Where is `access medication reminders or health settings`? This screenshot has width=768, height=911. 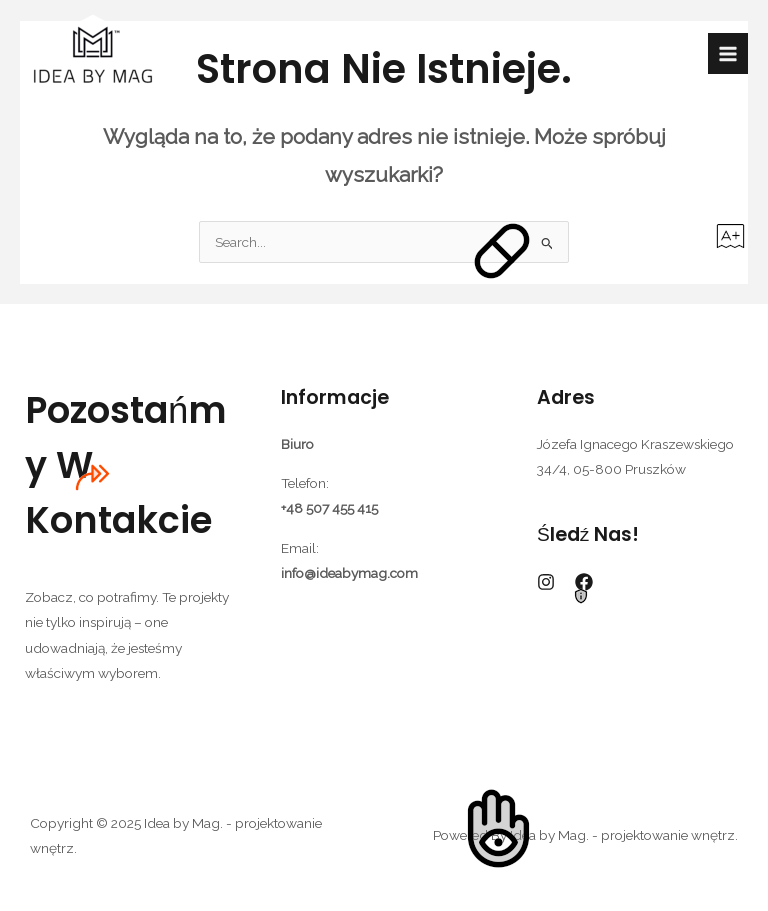
access medication reminders or health settings is located at coordinates (502, 251).